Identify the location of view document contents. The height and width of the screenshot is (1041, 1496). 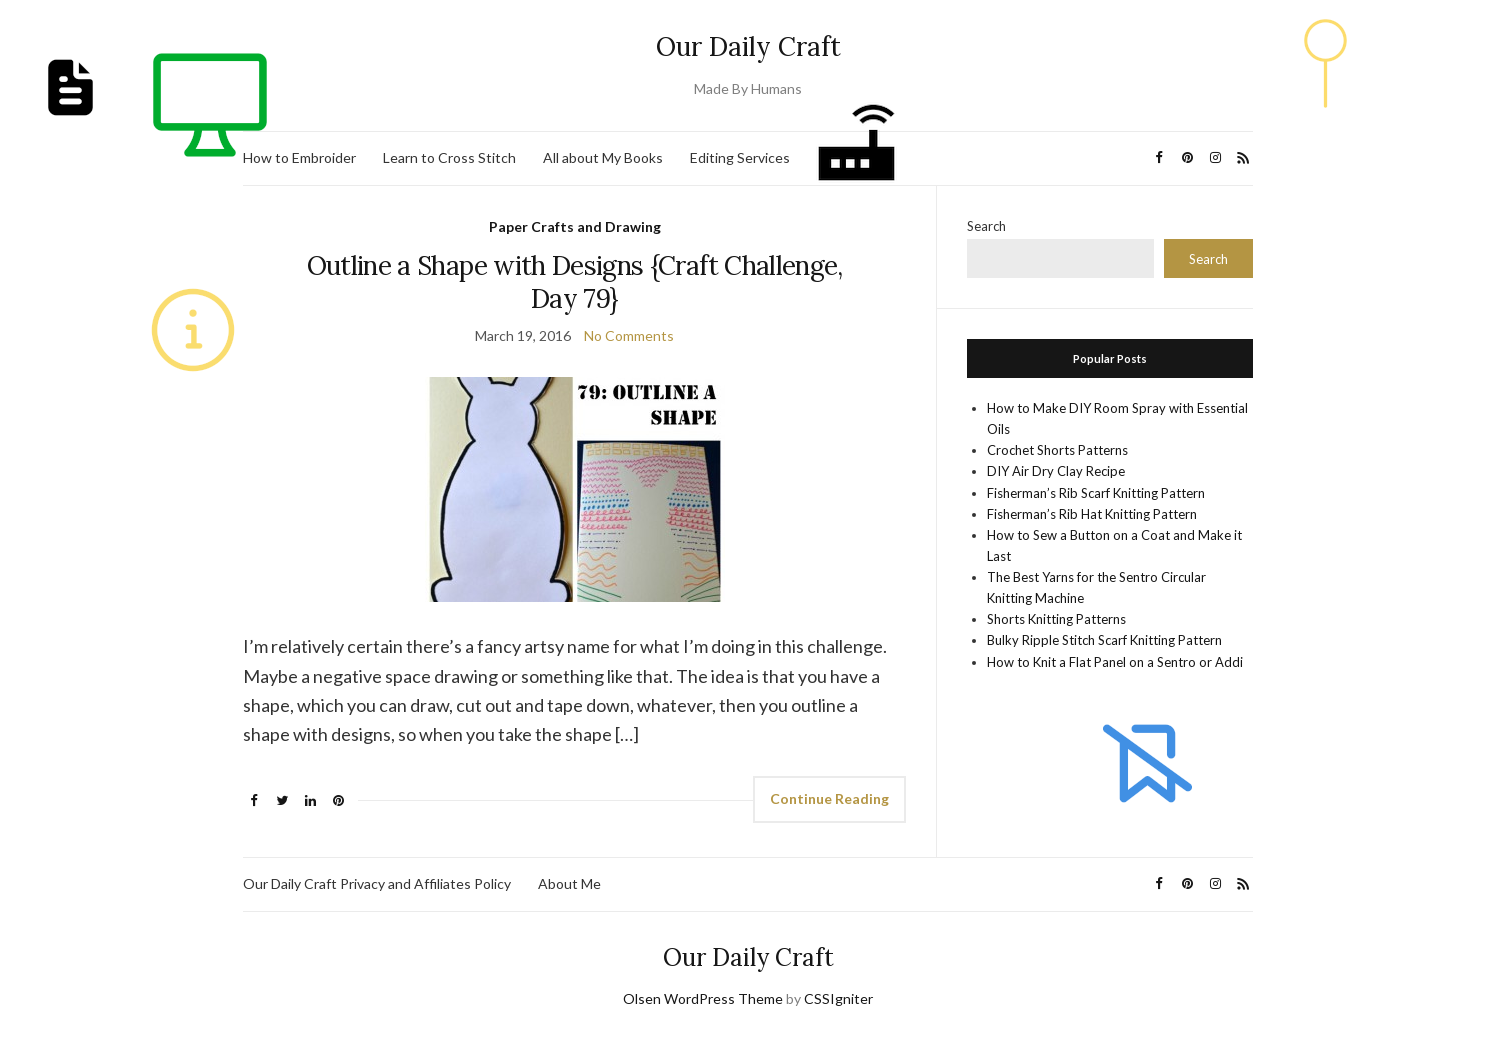
(70, 87).